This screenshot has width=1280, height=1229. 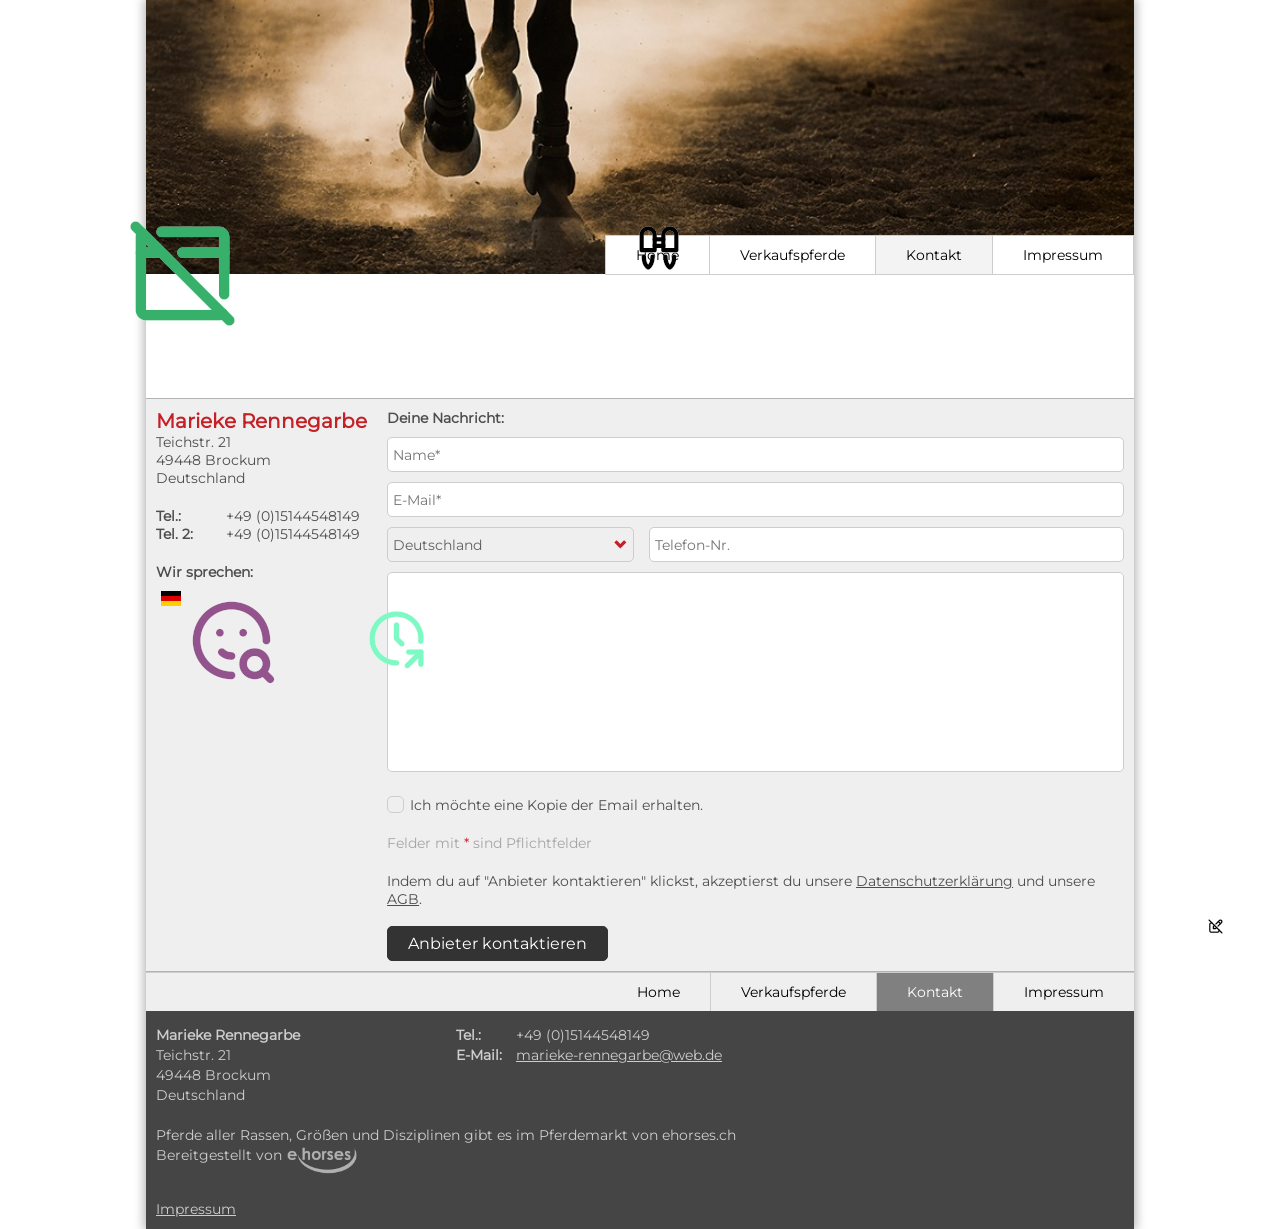 What do you see at coordinates (231, 640) in the screenshot?
I see `search for emotions or mood filters` at bounding box center [231, 640].